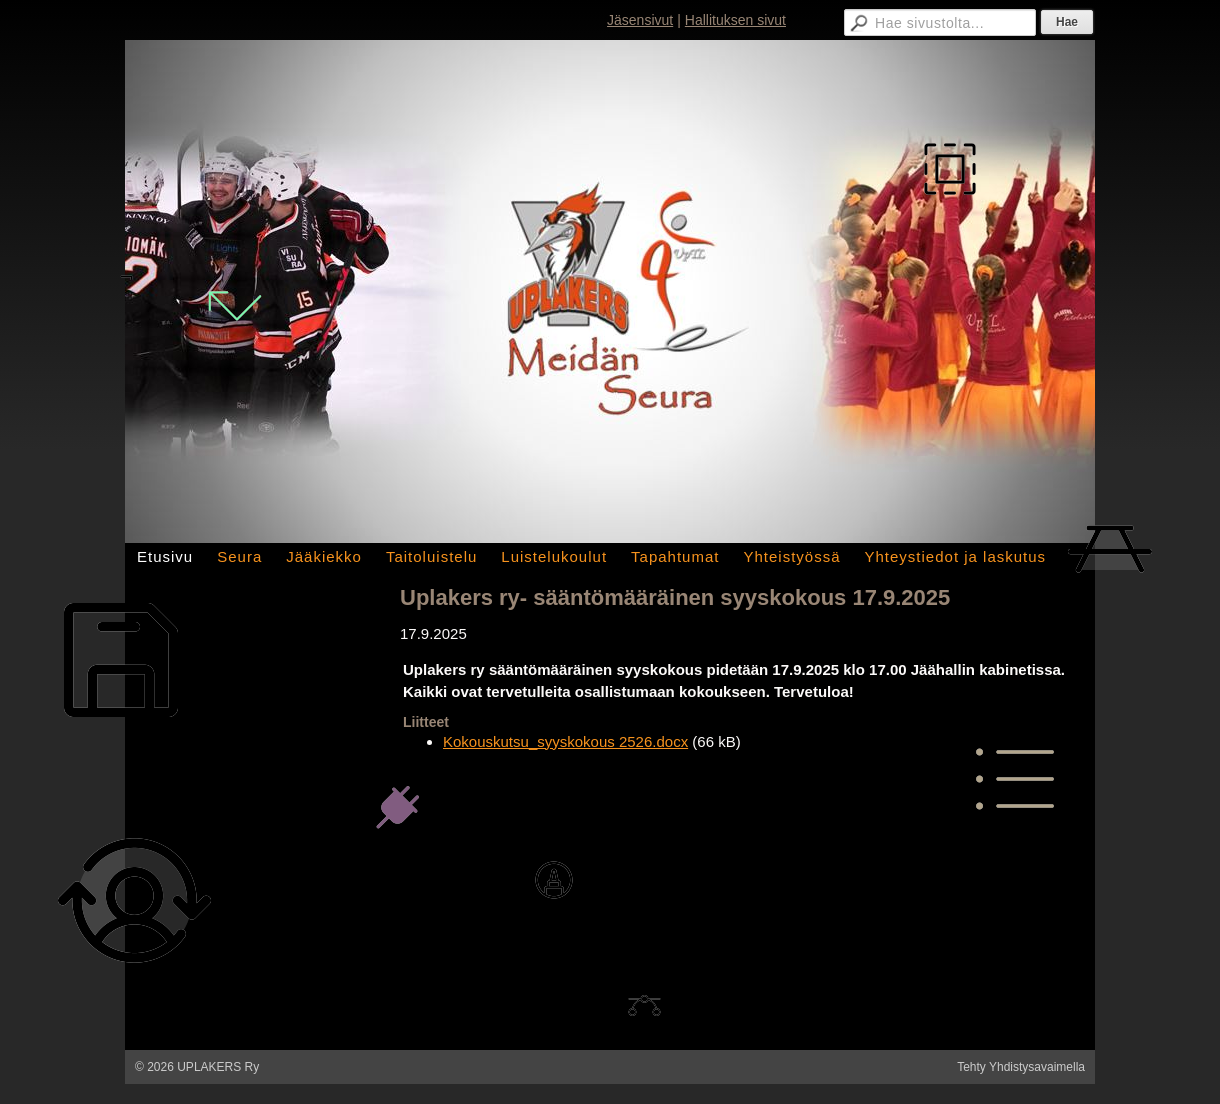 The width and height of the screenshot is (1220, 1104). I want to click on edit vector path or bezier curve, so click(644, 1005).